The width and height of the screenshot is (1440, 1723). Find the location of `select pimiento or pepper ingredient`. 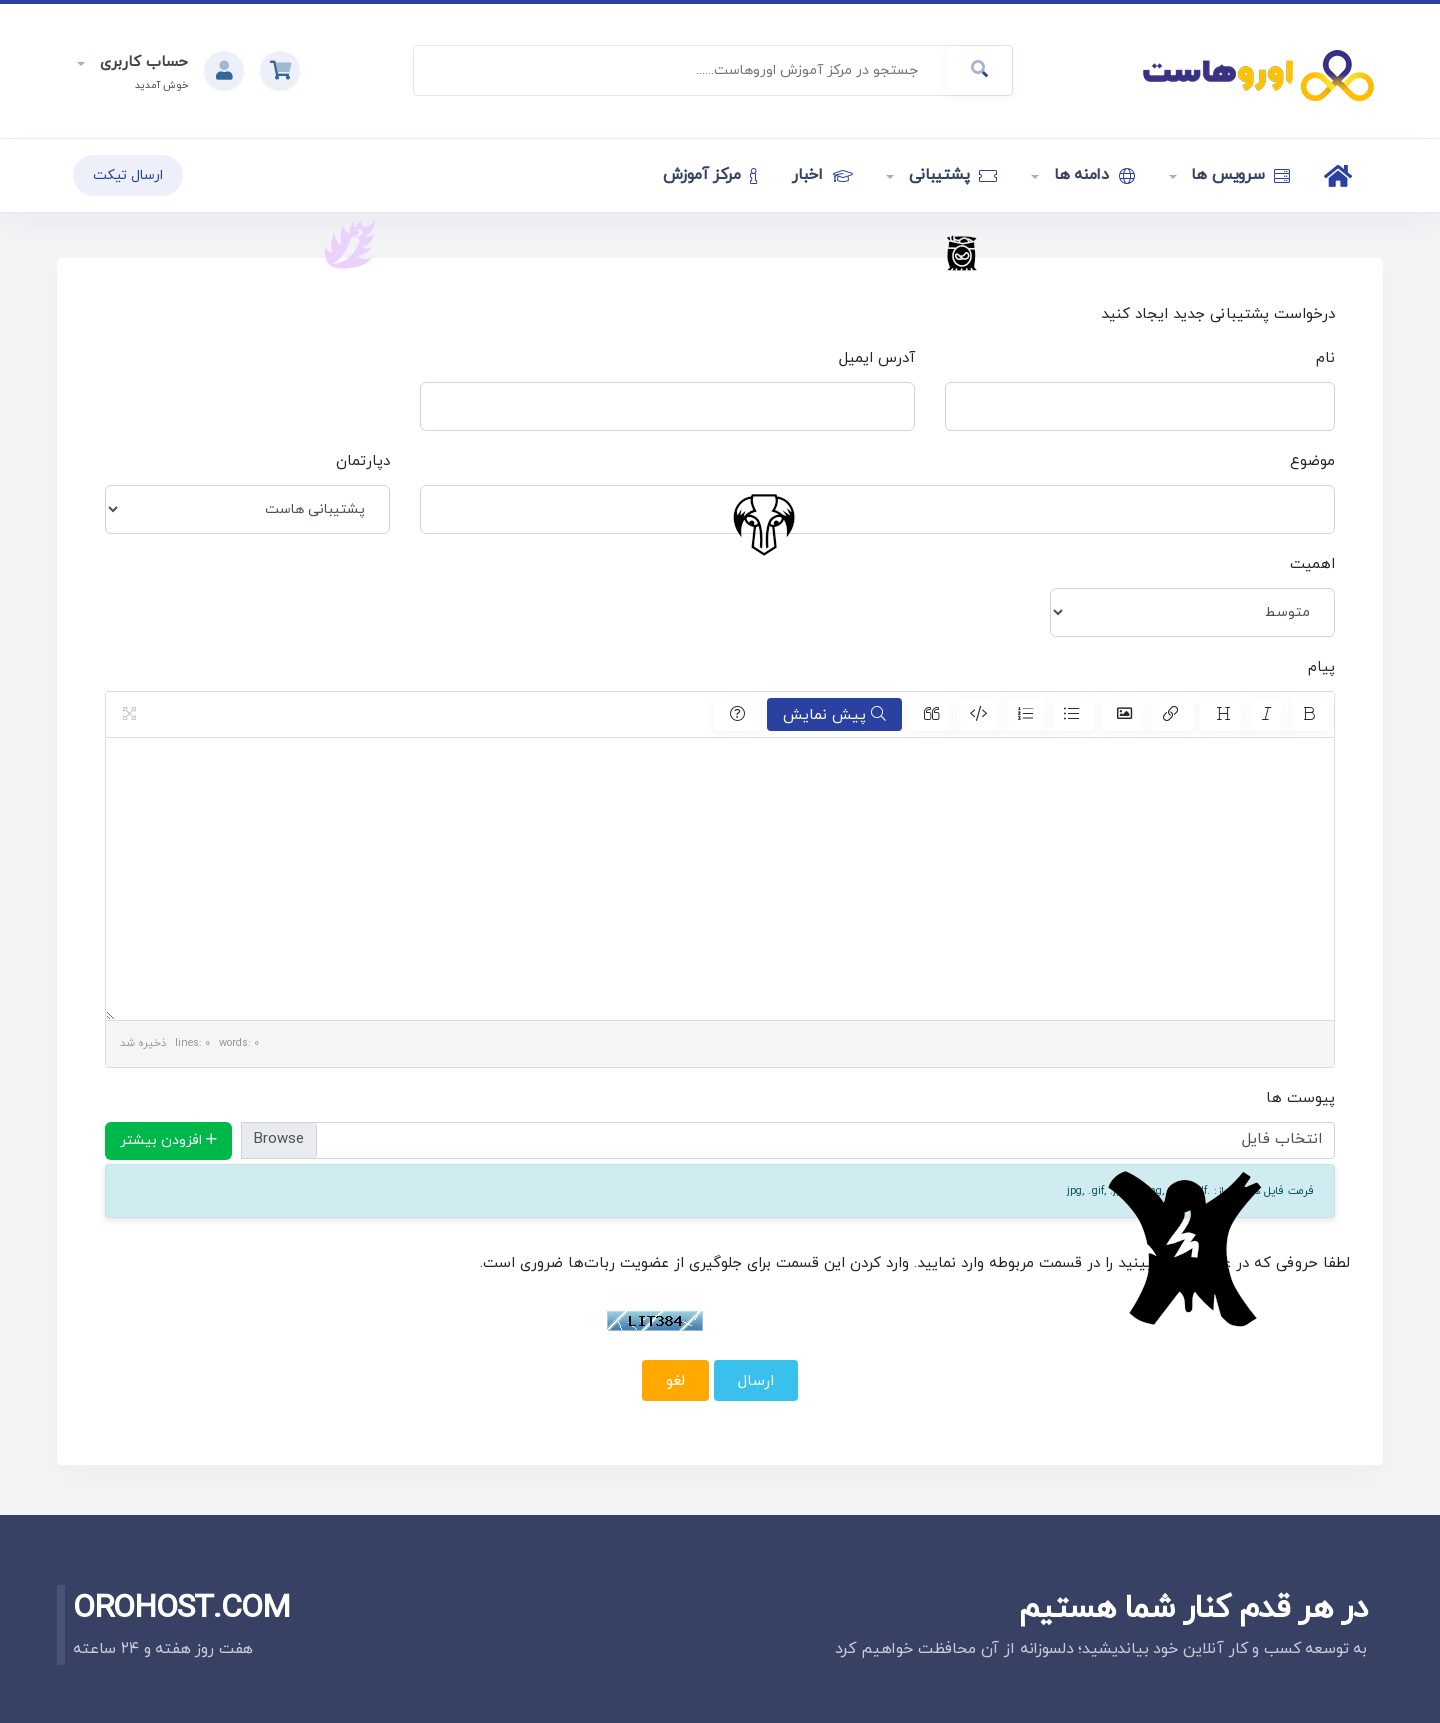

select pimiento or pepper ingredient is located at coordinates (350, 244).